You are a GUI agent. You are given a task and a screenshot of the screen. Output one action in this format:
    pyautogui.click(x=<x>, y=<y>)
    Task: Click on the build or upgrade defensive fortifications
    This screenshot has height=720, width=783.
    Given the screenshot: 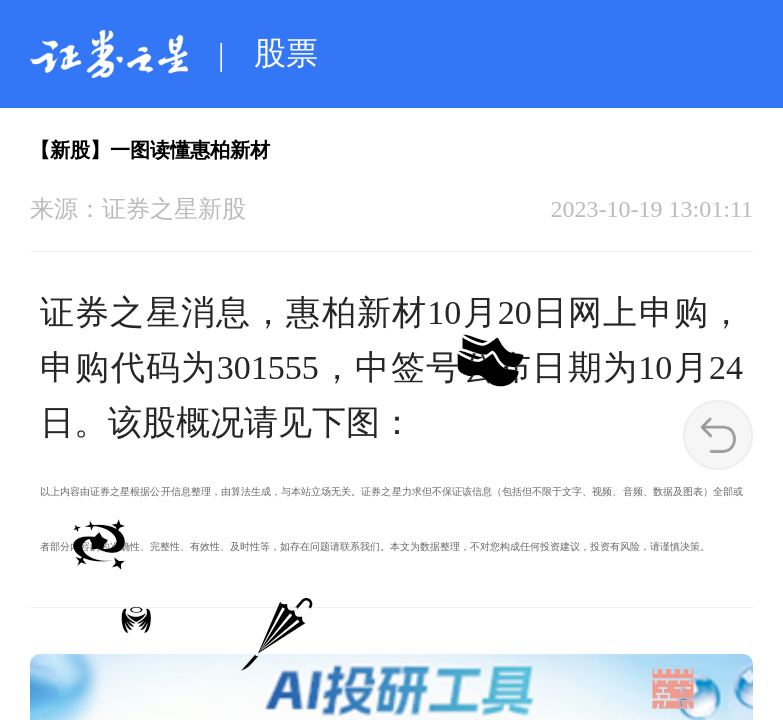 What is the action you would take?
    pyautogui.click(x=673, y=688)
    